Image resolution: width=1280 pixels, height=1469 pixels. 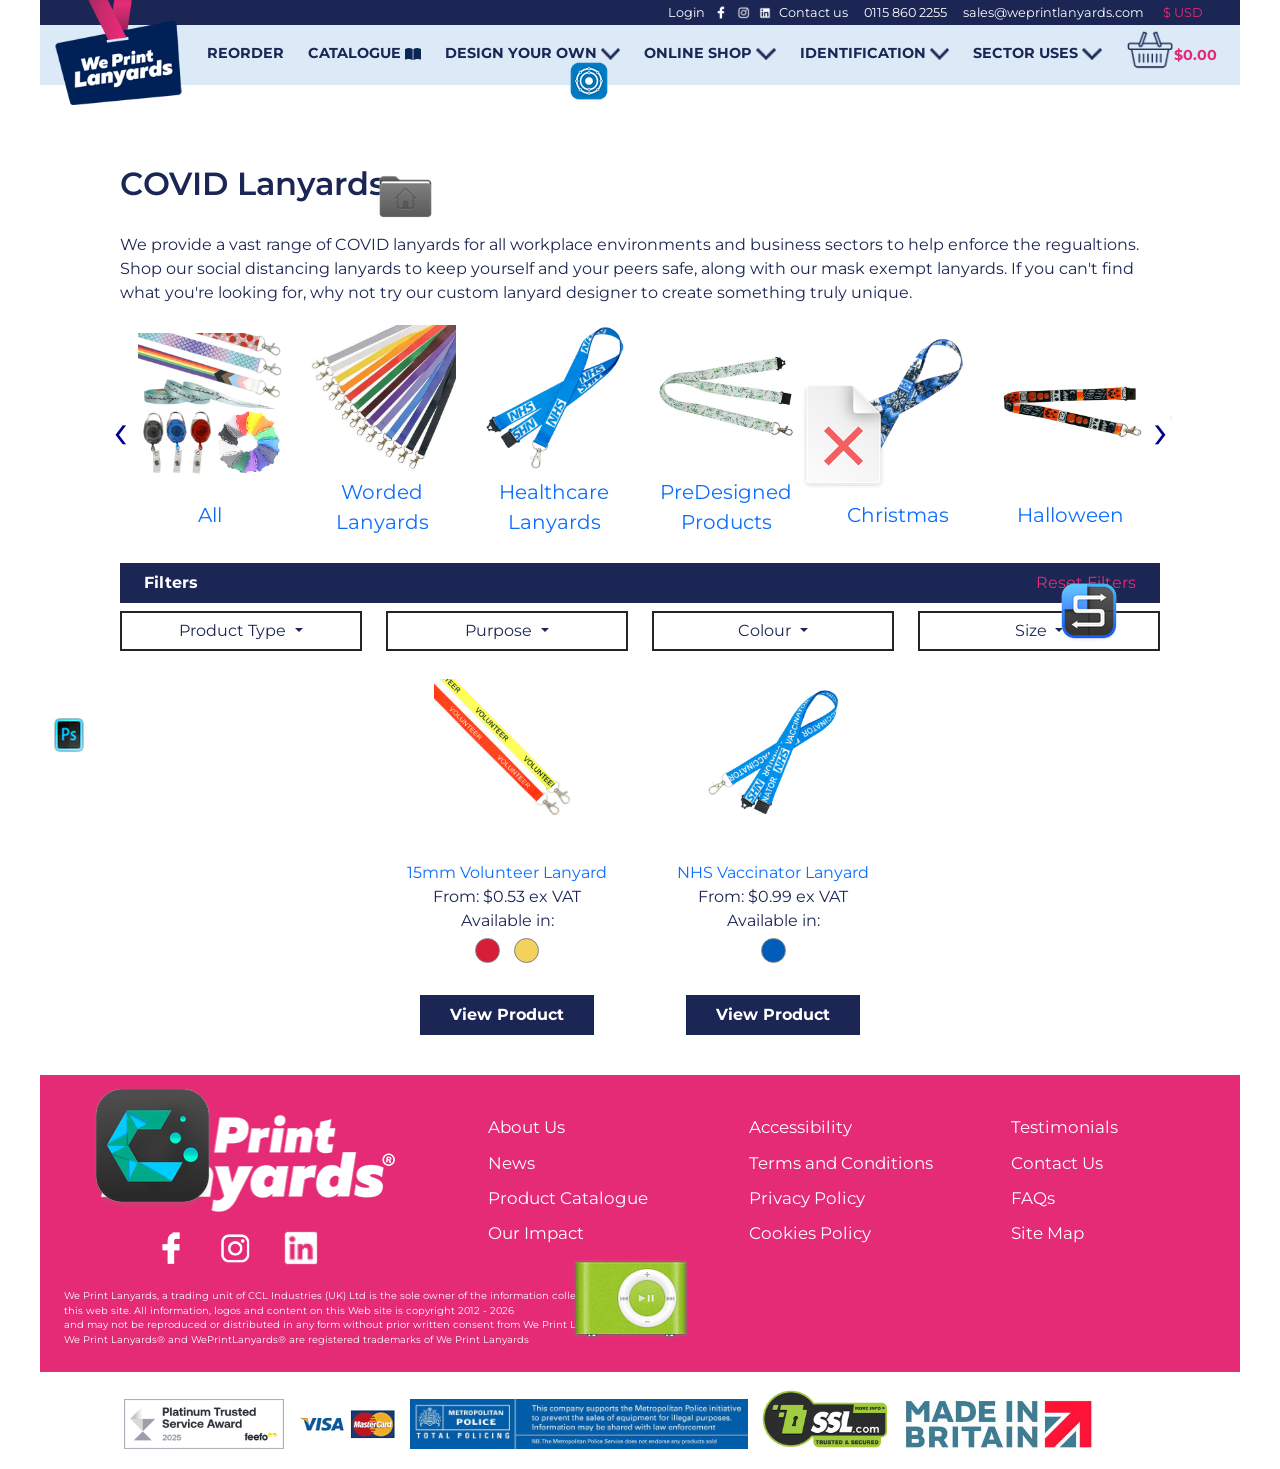 I want to click on adobe photoshop file type indicator, so click(x=69, y=735).